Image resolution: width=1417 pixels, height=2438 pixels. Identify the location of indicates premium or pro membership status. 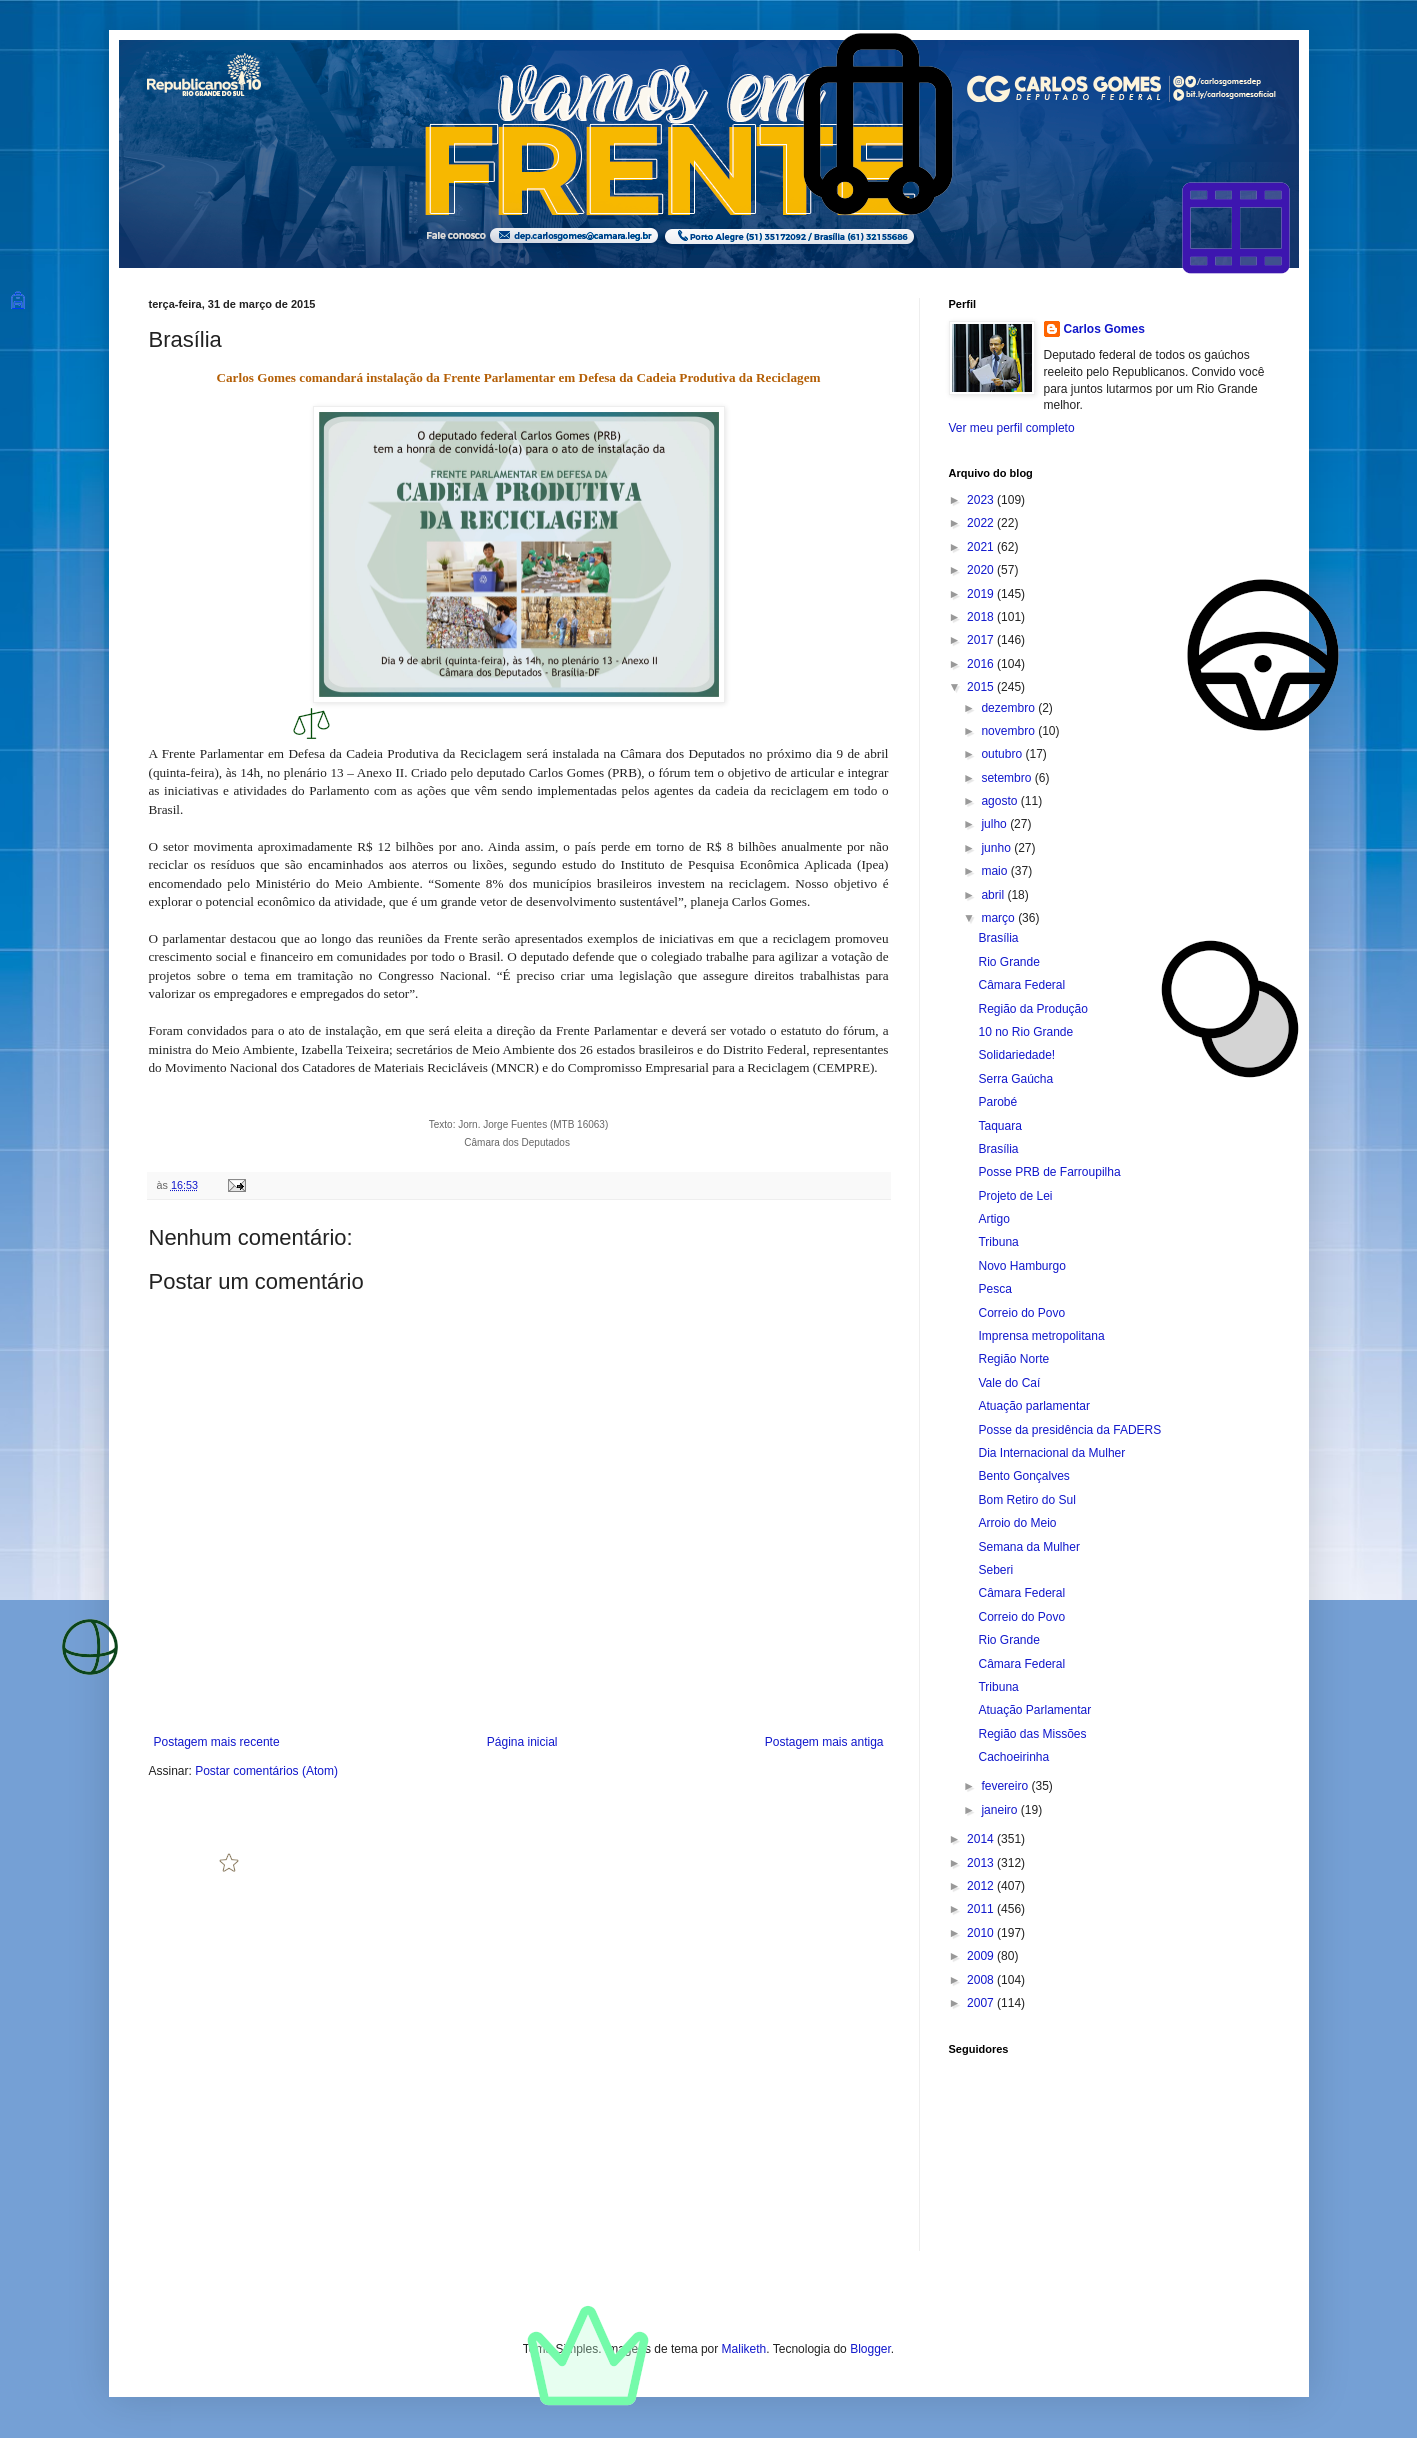
(588, 2362).